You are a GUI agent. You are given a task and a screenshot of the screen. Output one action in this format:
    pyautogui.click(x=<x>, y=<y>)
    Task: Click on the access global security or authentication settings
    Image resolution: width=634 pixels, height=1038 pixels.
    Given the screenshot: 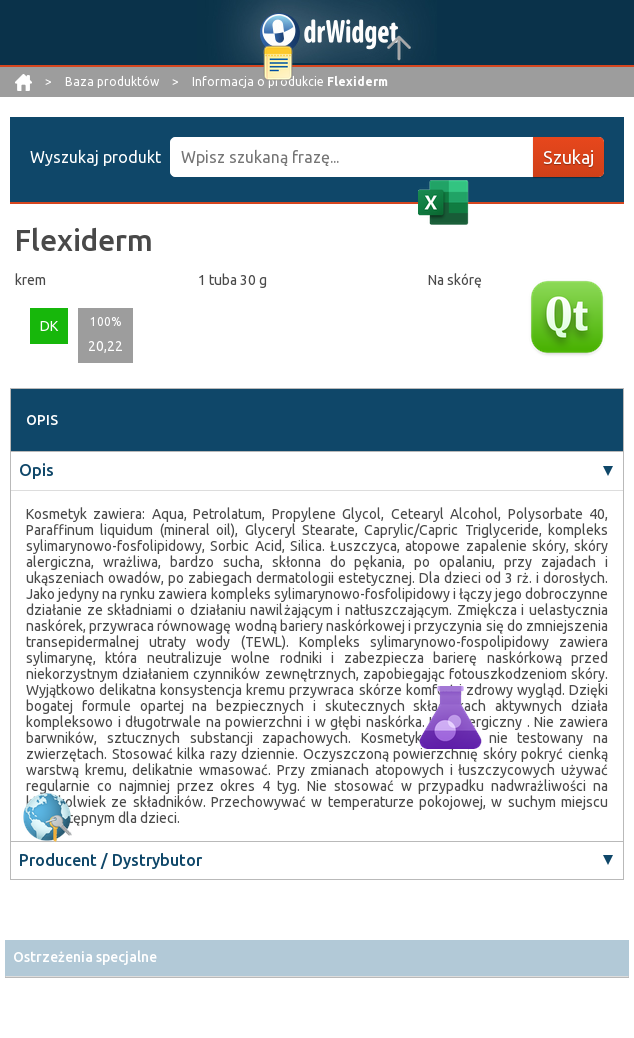 What is the action you would take?
    pyautogui.click(x=47, y=817)
    